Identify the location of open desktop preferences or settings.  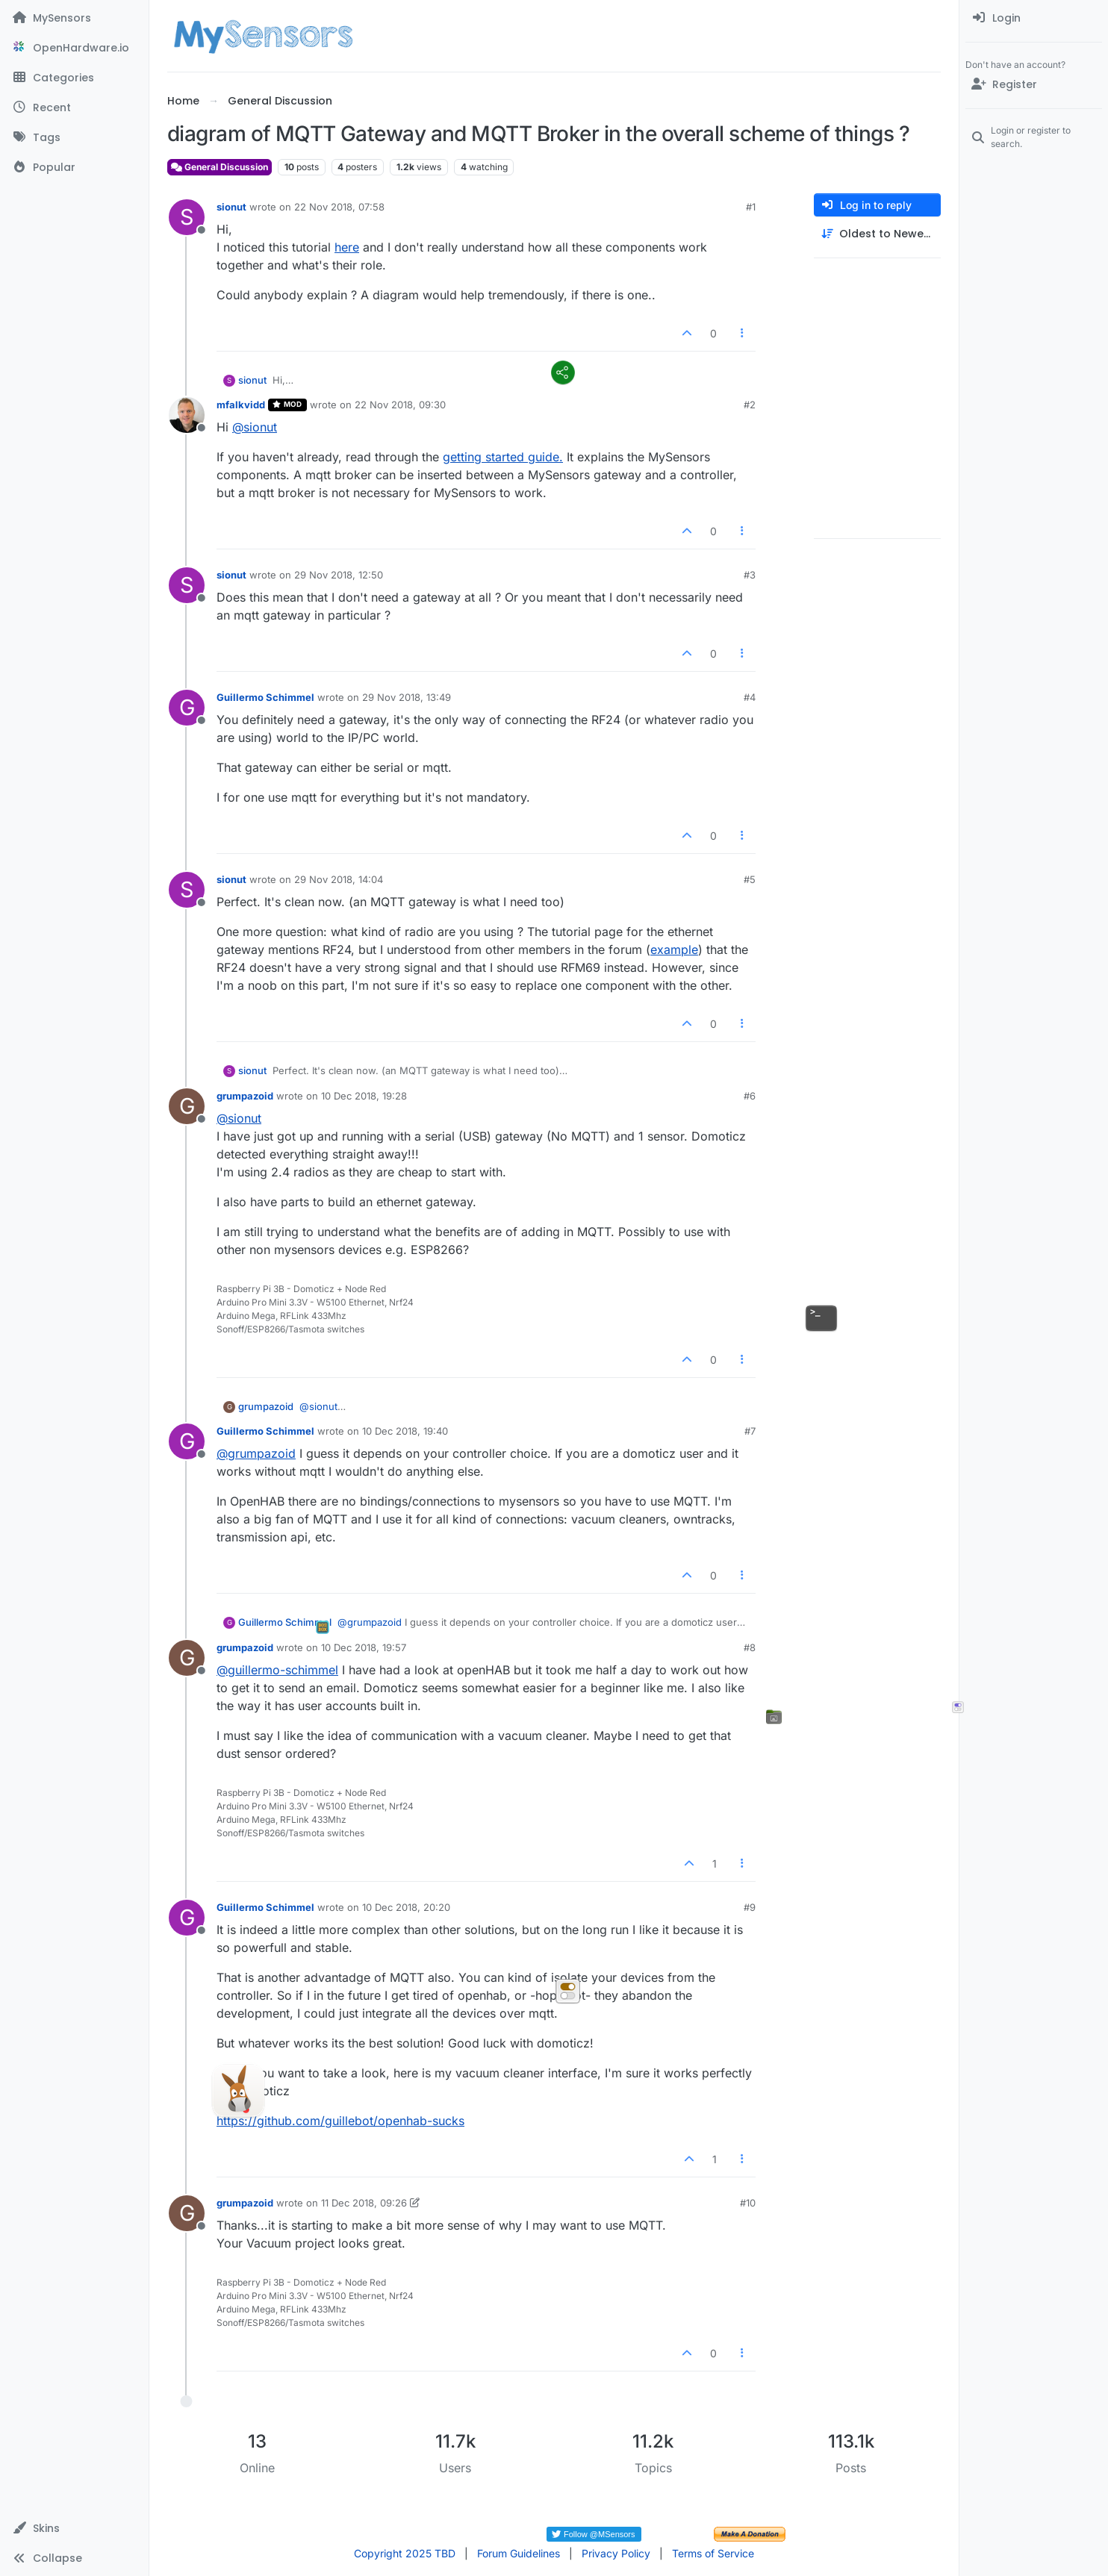
(567, 1991).